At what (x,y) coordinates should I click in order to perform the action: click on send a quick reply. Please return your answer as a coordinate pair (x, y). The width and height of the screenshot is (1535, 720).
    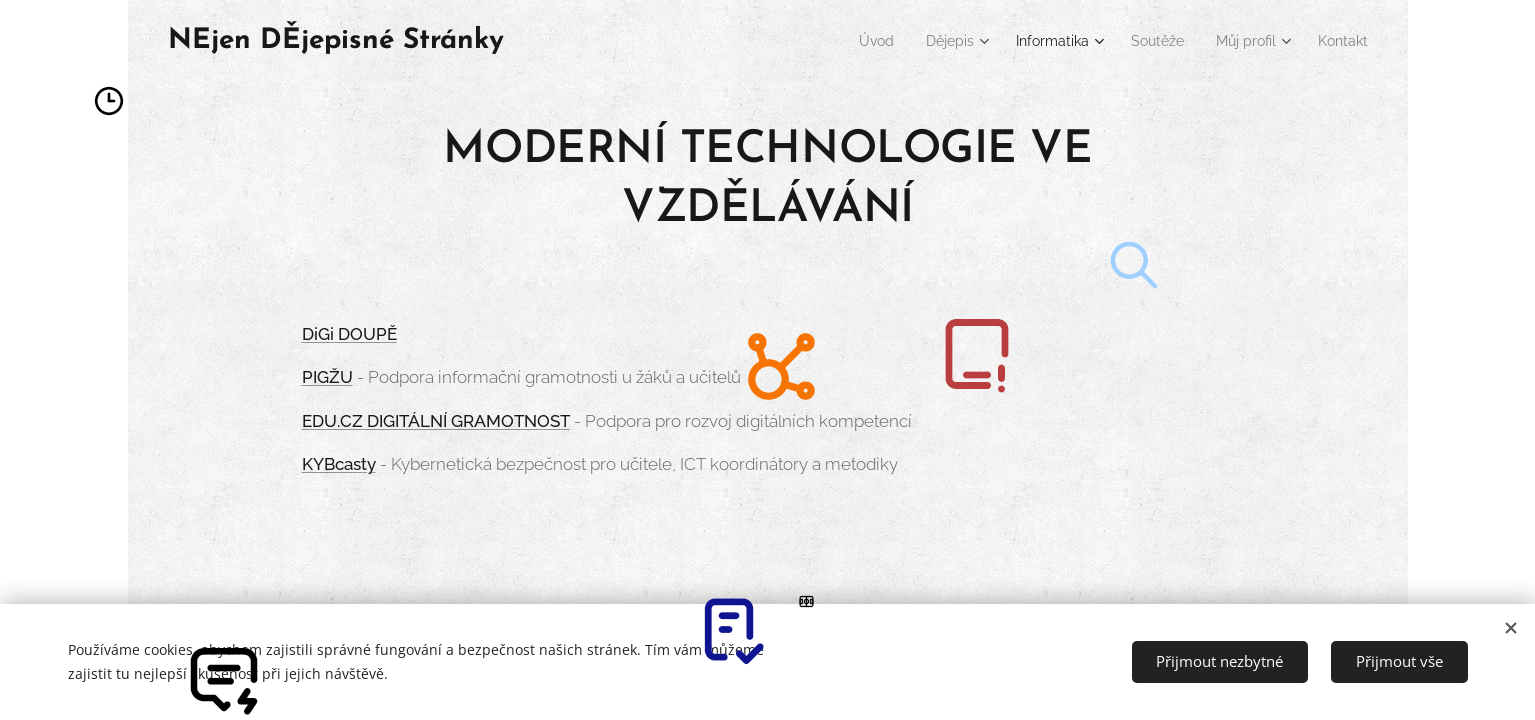
    Looking at the image, I should click on (224, 678).